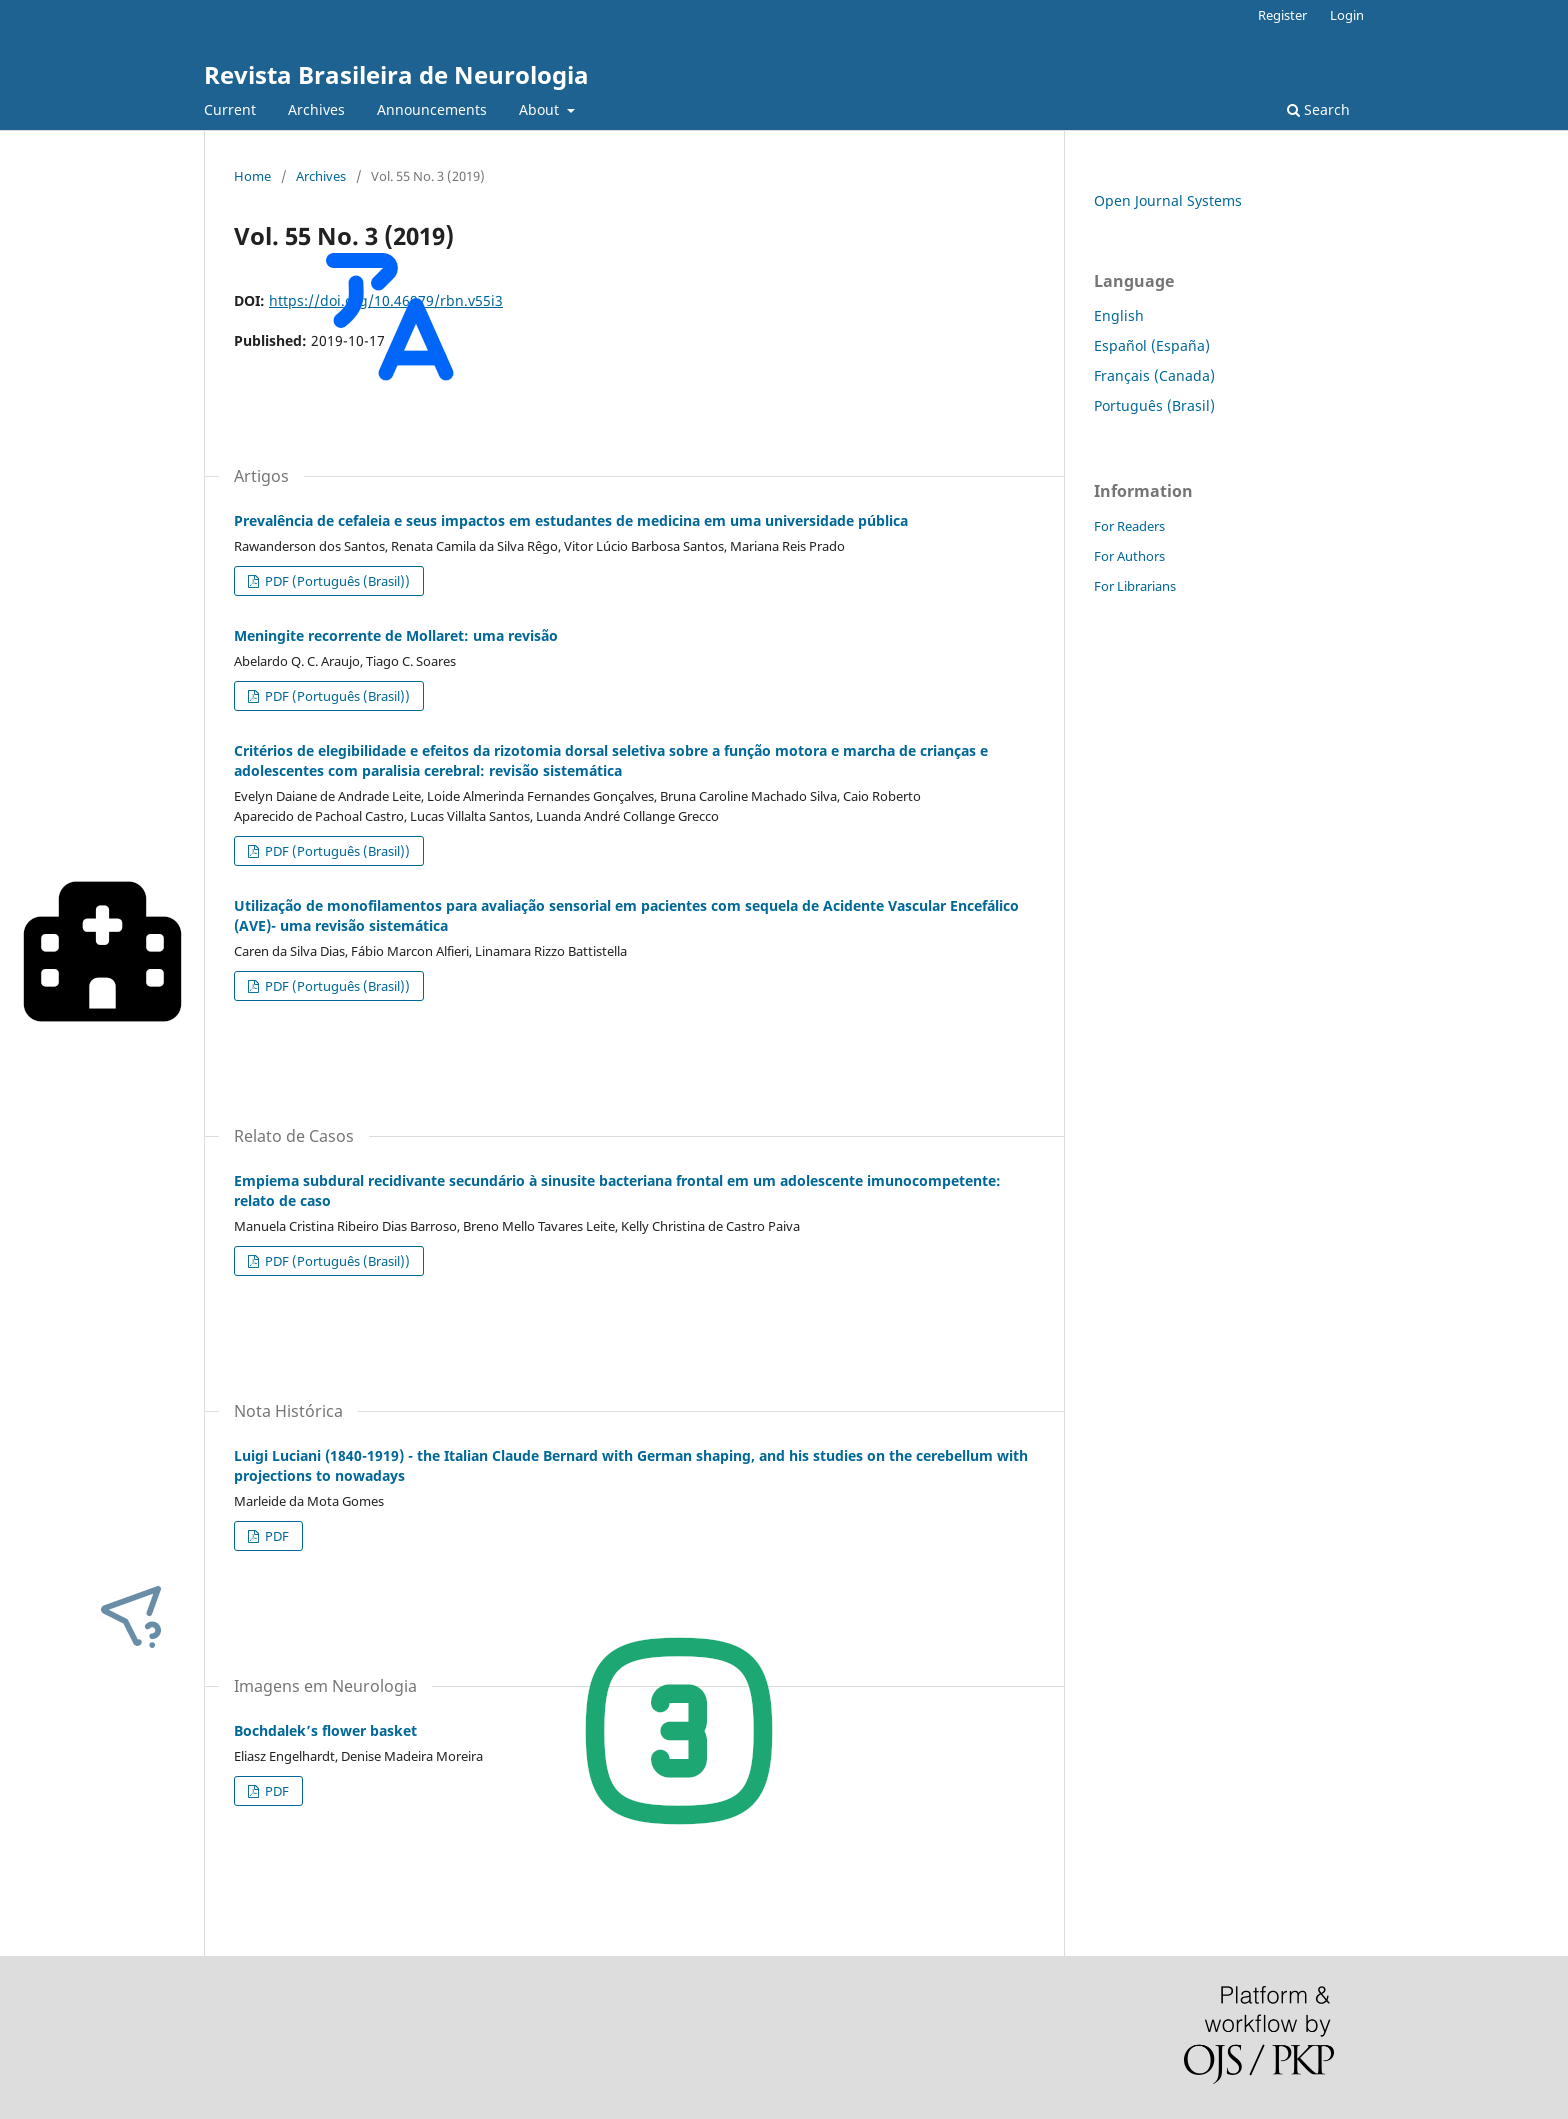 The width and height of the screenshot is (1568, 2119). I want to click on indicates step 3 in a multi-step process, so click(679, 1731).